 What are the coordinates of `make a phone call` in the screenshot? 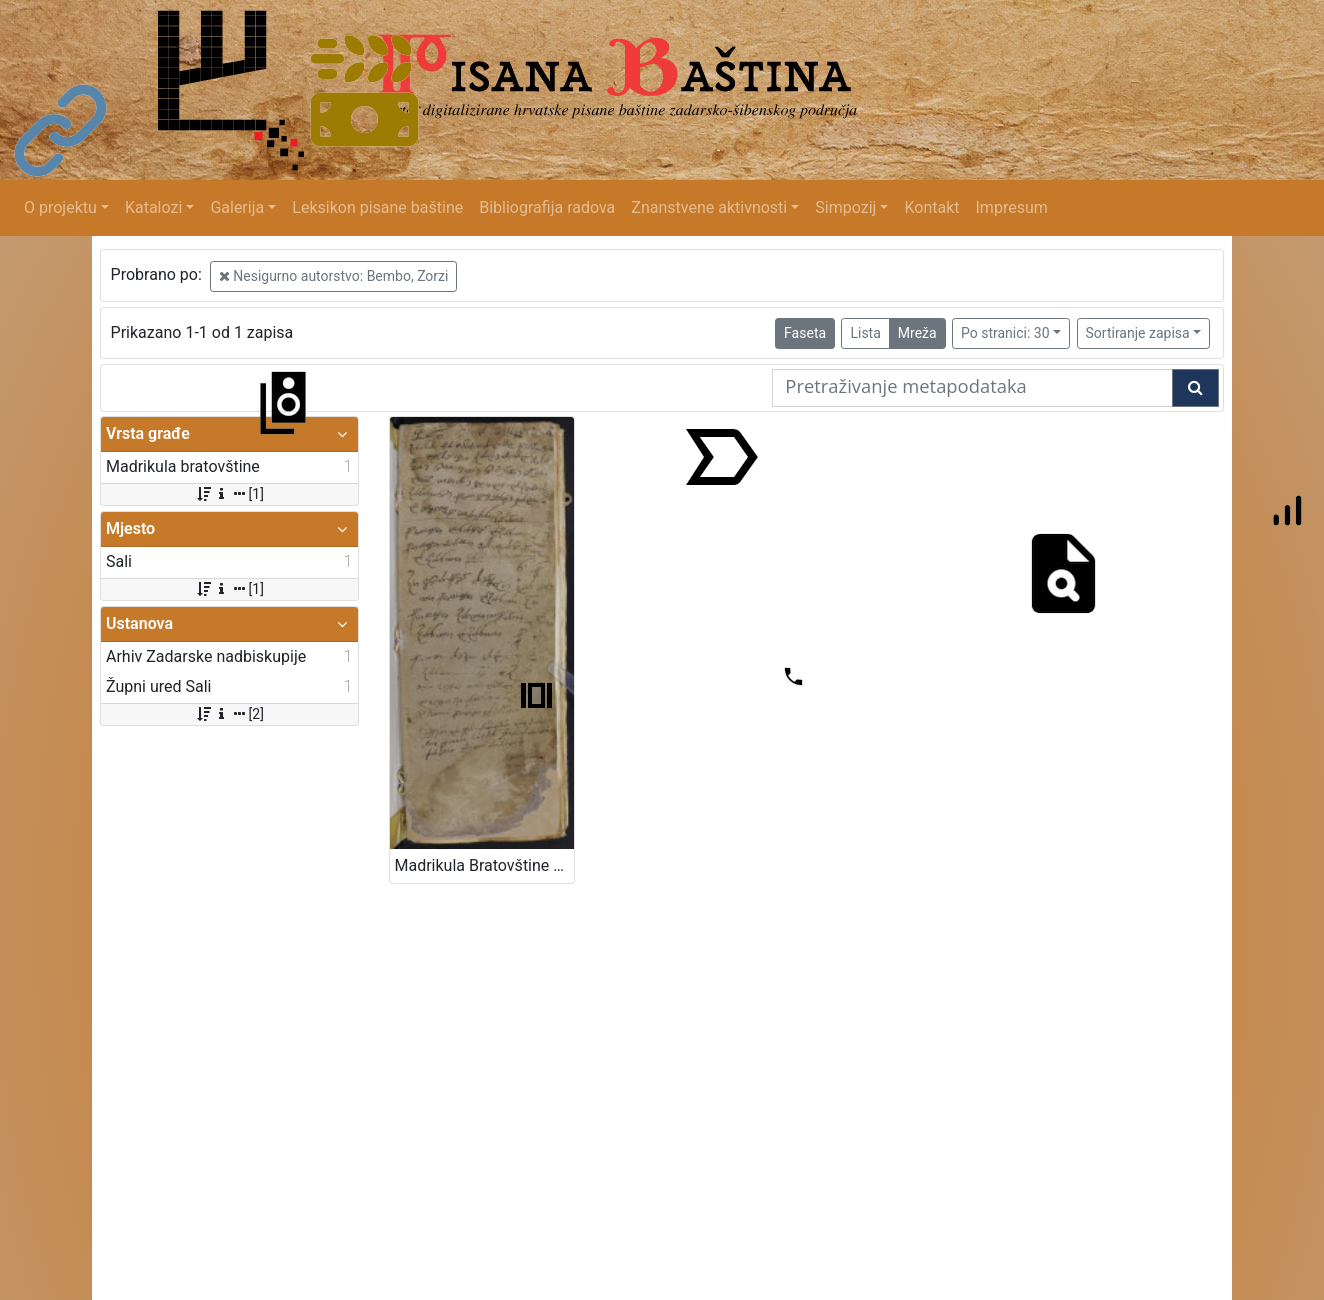 It's located at (793, 676).